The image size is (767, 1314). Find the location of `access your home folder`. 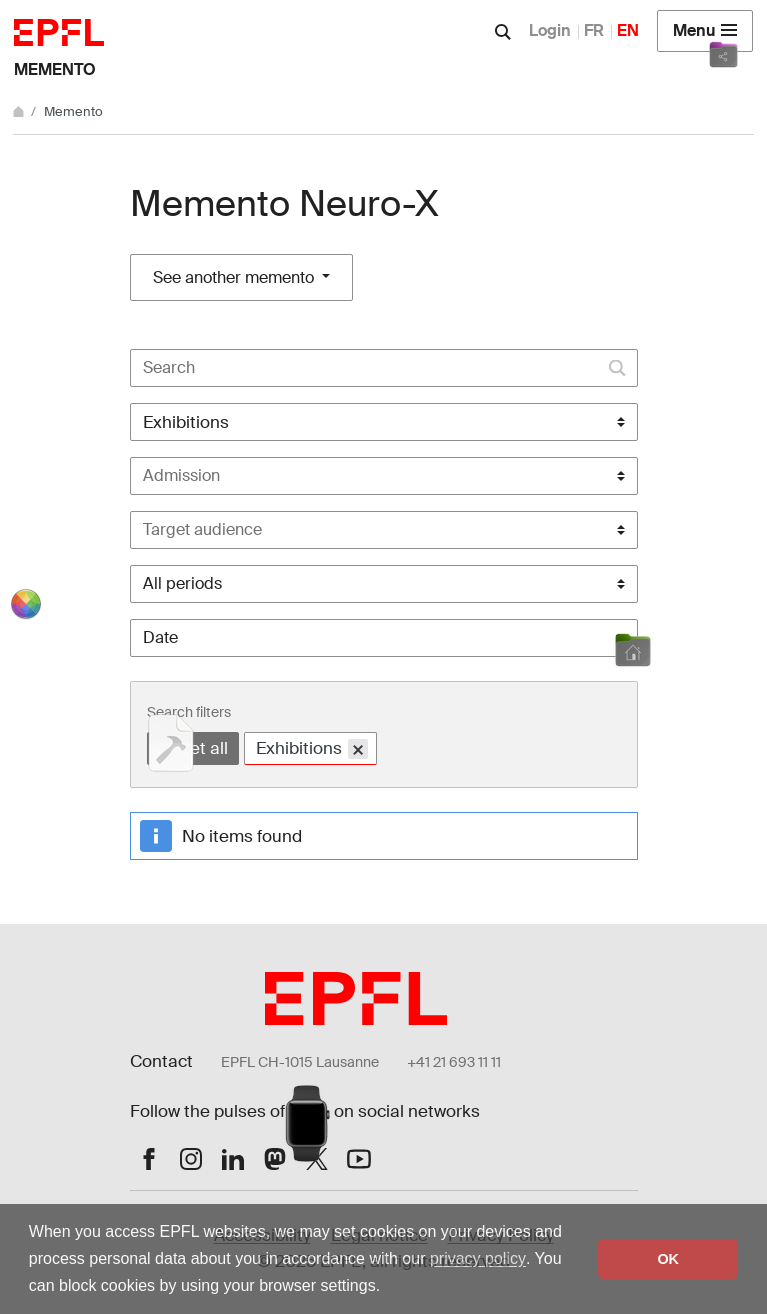

access your home folder is located at coordinates (633, 650).